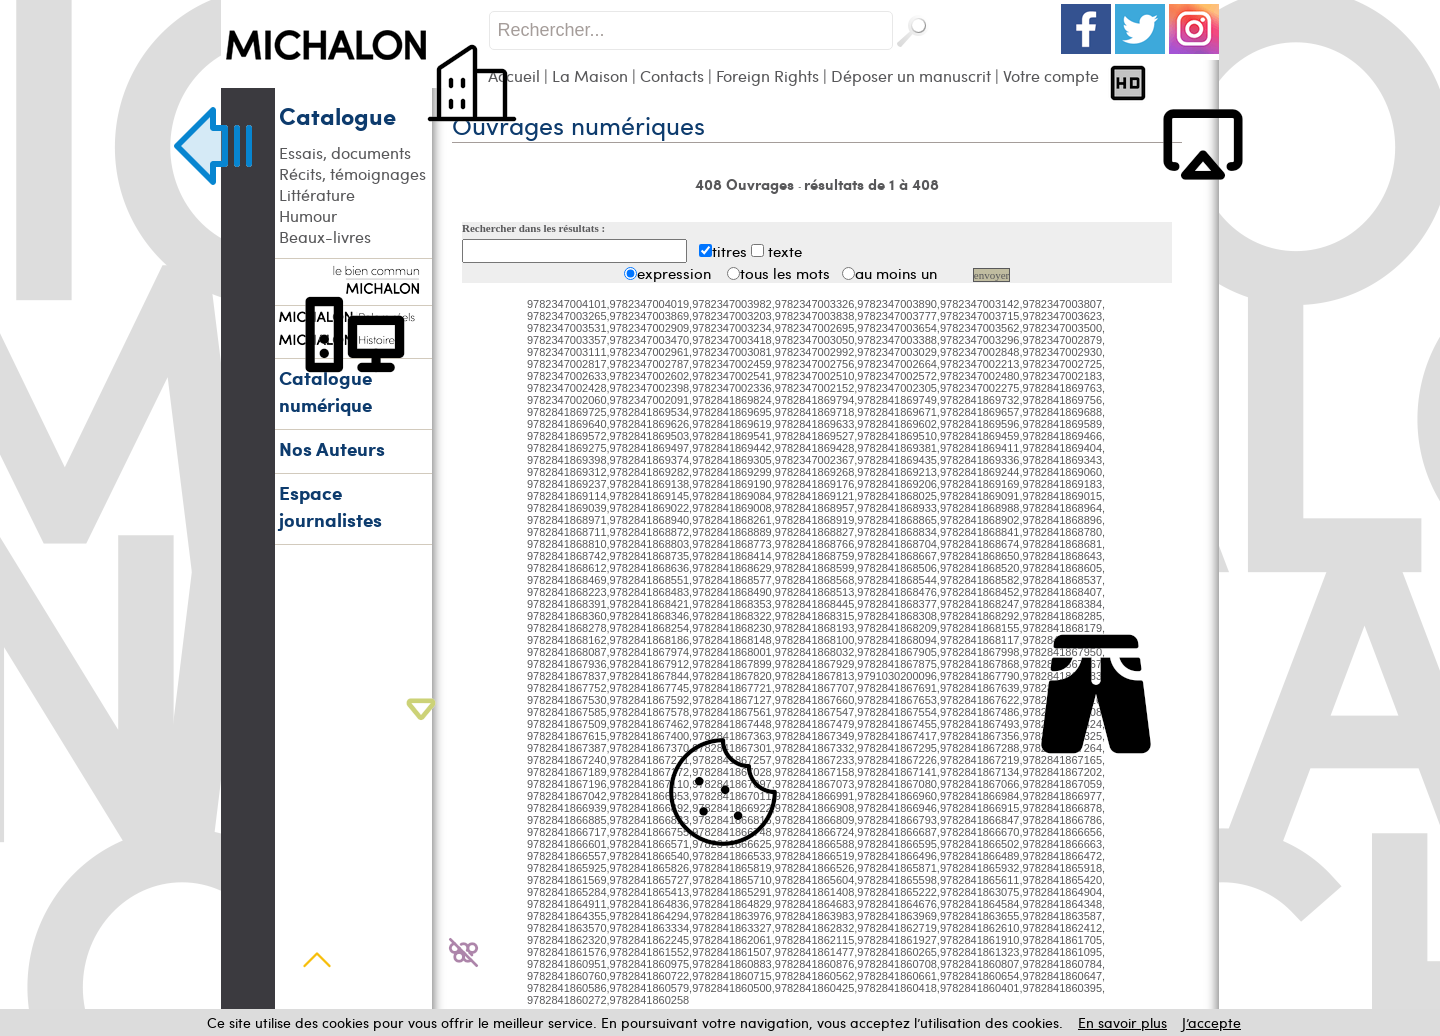 This screenshot has width=1440, height=1036. Describe the element at coordinates (216, 146) in the screenshot. I see `go back or return to previous screen` at that location.